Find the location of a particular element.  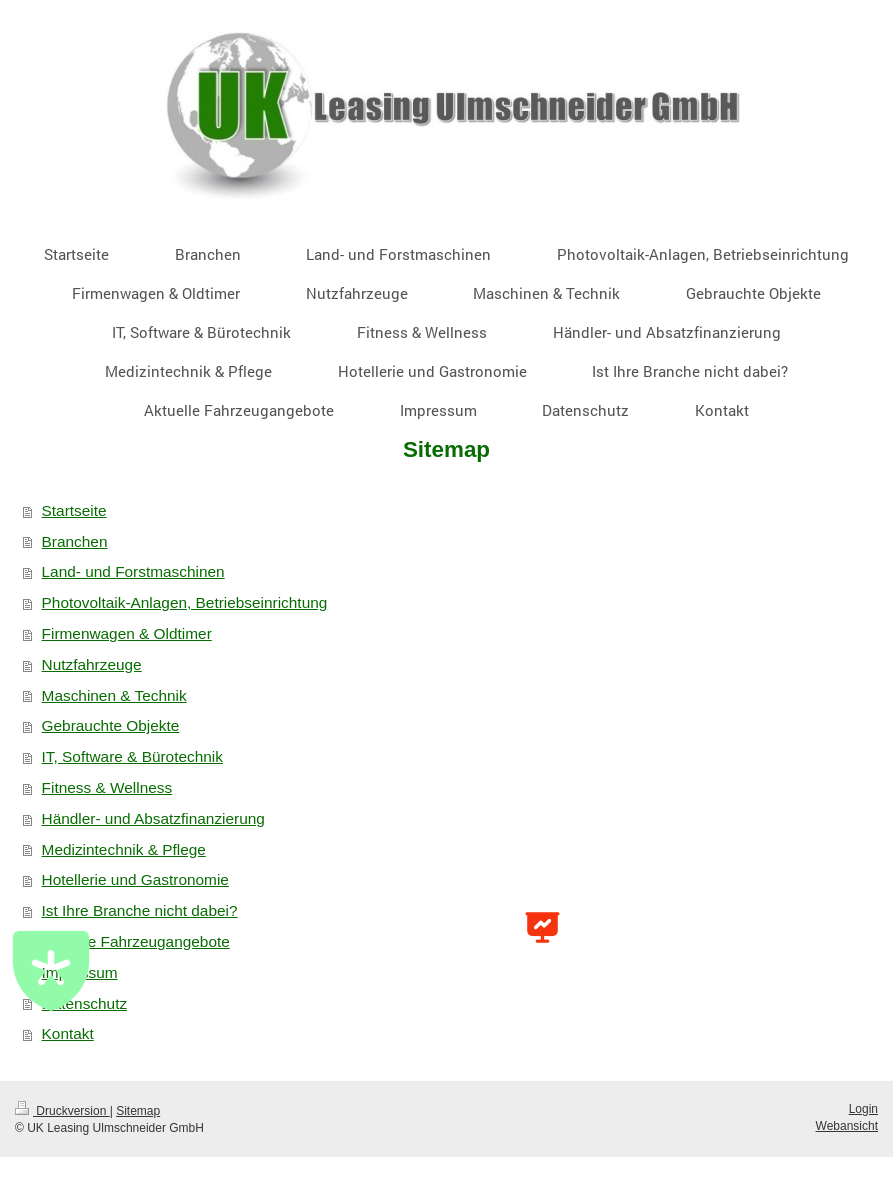

indicates premium or starred security feature is located at coordinates (51, 966).